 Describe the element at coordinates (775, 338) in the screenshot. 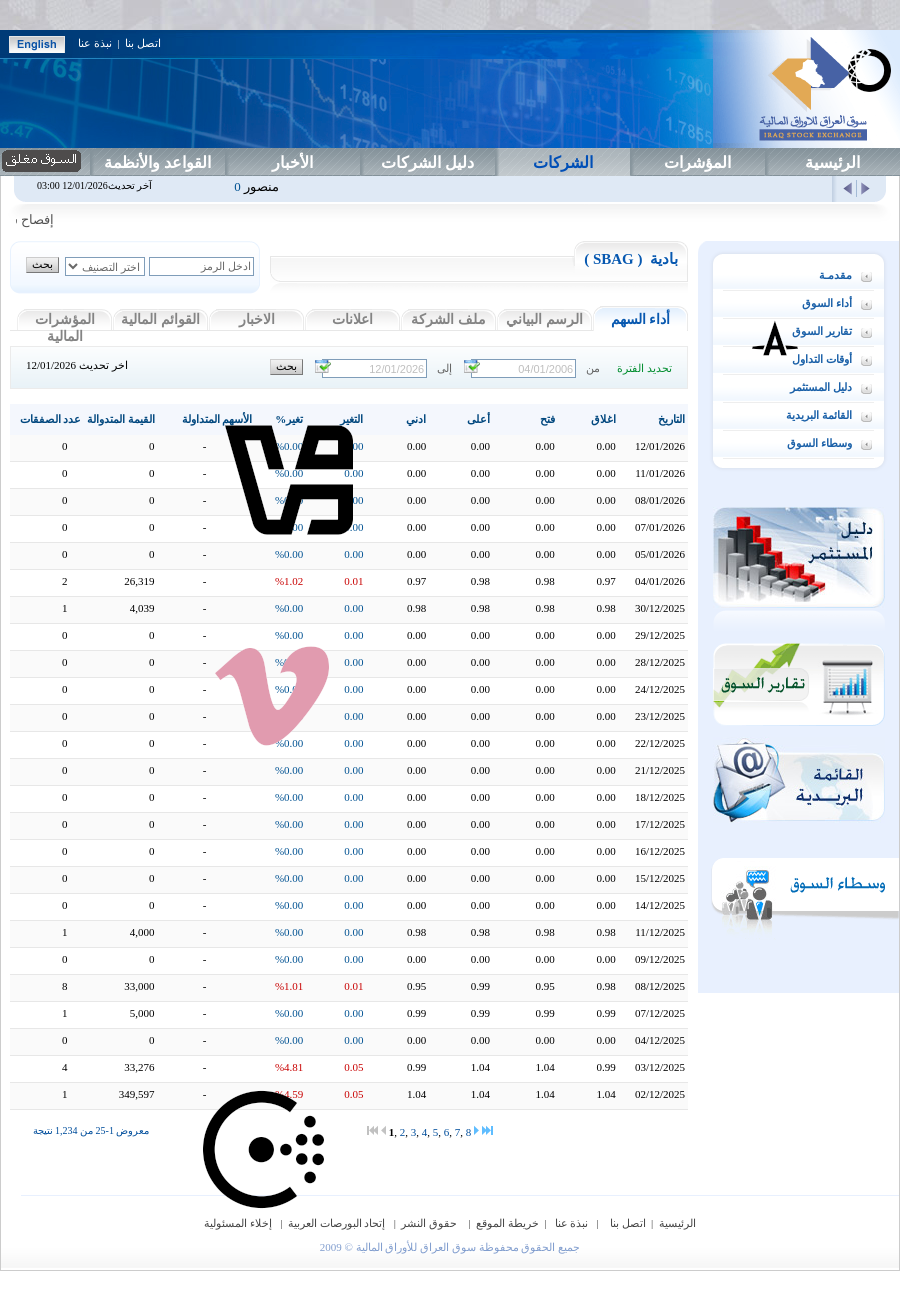

I see `autoprefixer CSS tool logo` at that location.